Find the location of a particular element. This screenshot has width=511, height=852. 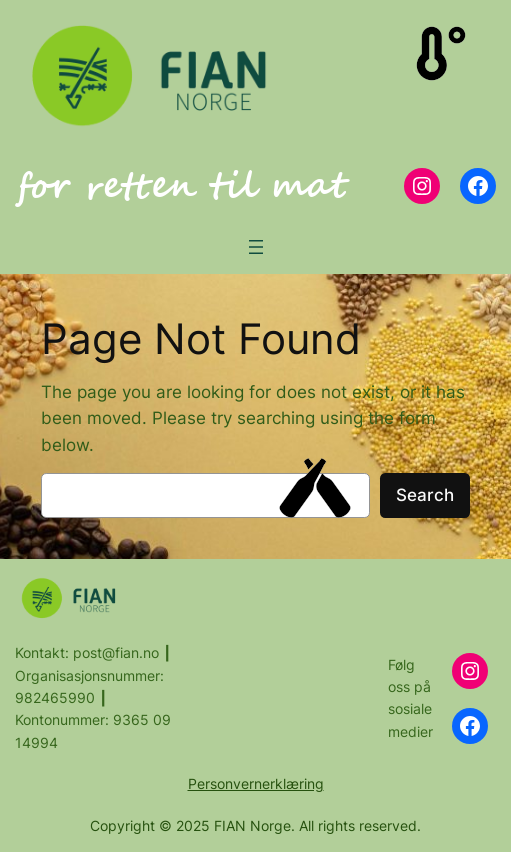

indicates high temperature reading is located at coordinates (438, 53).